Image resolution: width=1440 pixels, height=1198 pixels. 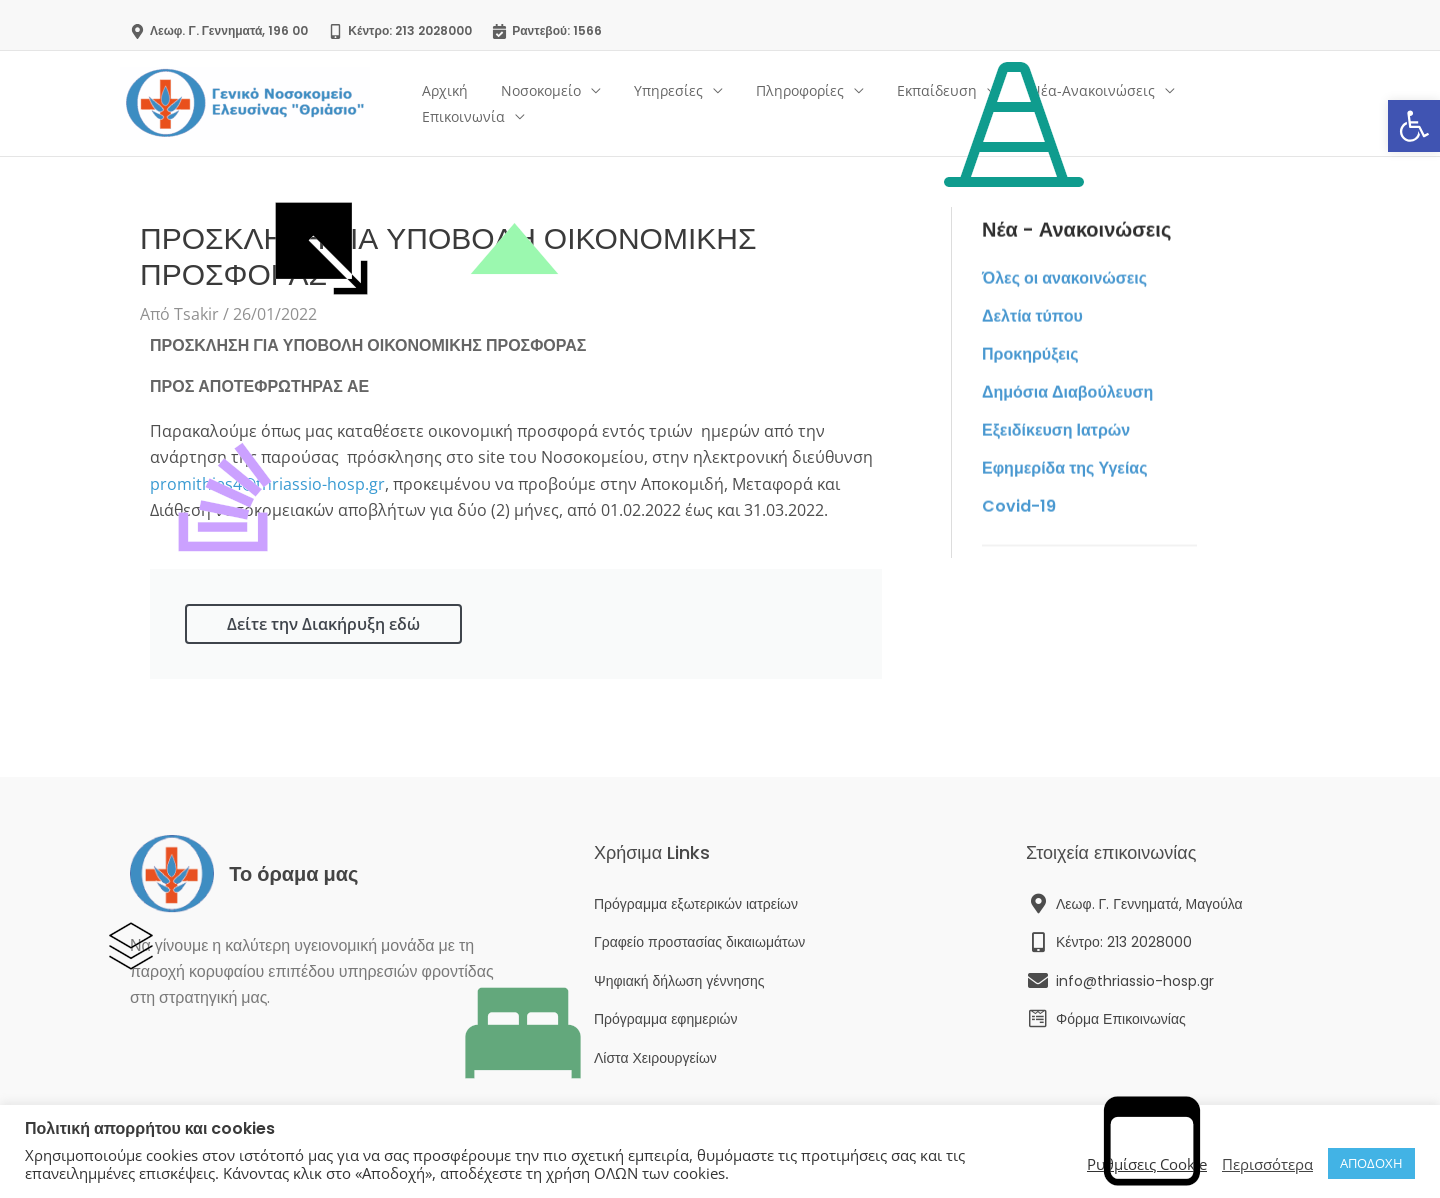 What do you see at coordinates (523, 1033) in the screenshot?
I see `book a room or accommodation` at bounding box center [523, 1033].